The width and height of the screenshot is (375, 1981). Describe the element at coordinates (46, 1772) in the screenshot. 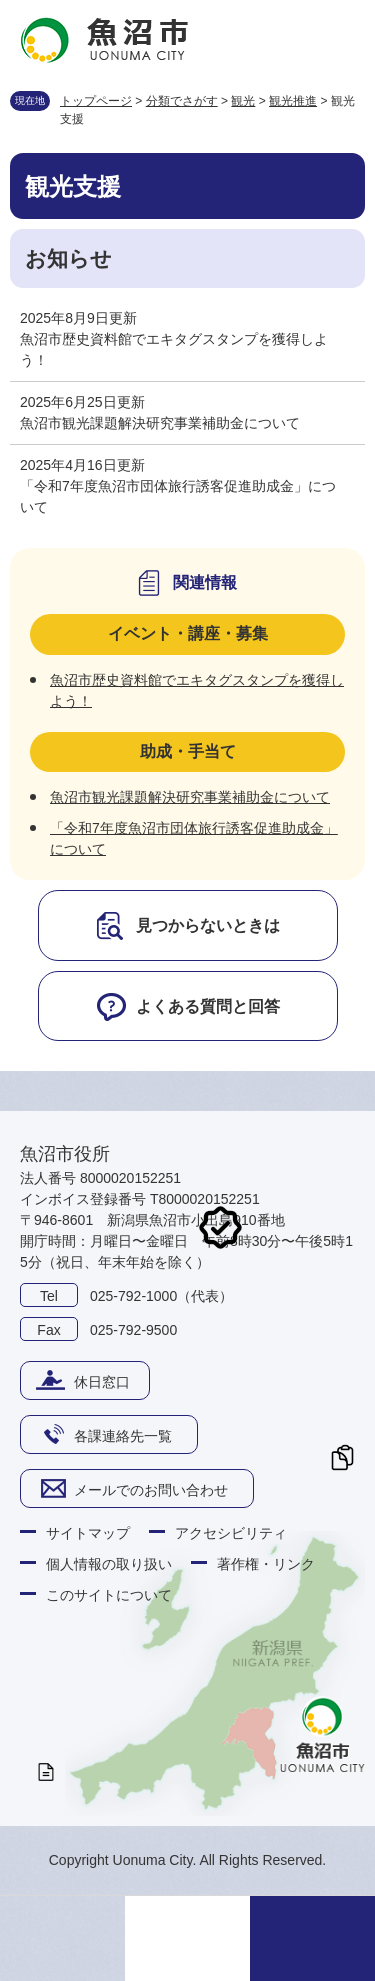

I see `view document or text file` at that location.